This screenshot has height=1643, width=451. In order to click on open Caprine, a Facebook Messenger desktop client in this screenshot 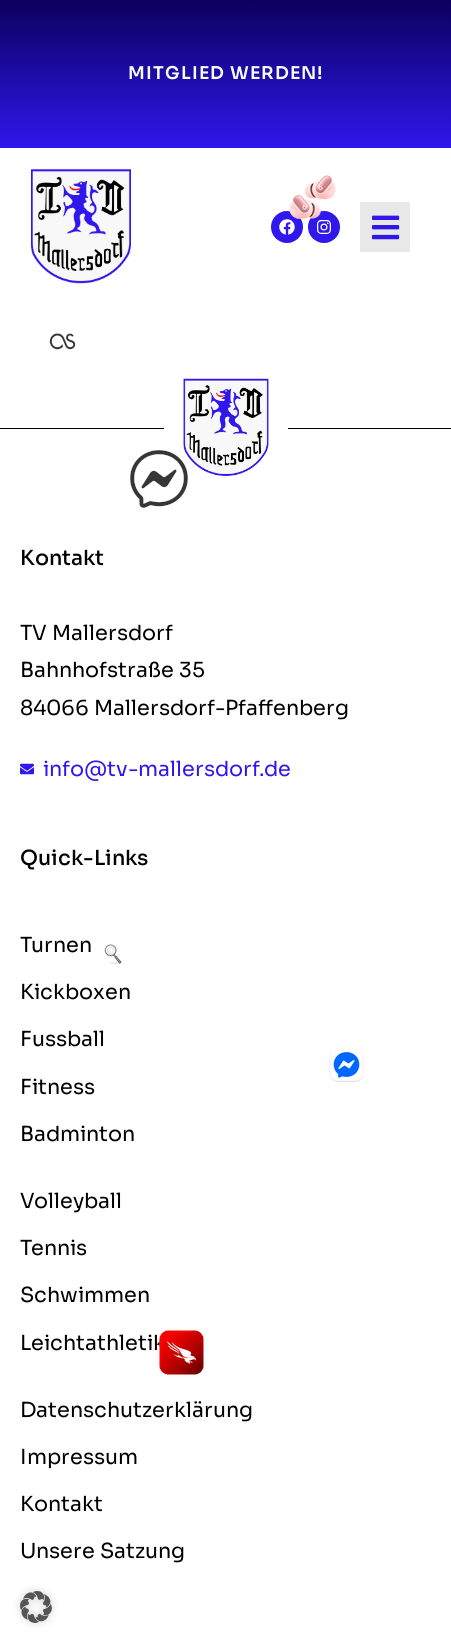, I will do `click(159, 479)`.